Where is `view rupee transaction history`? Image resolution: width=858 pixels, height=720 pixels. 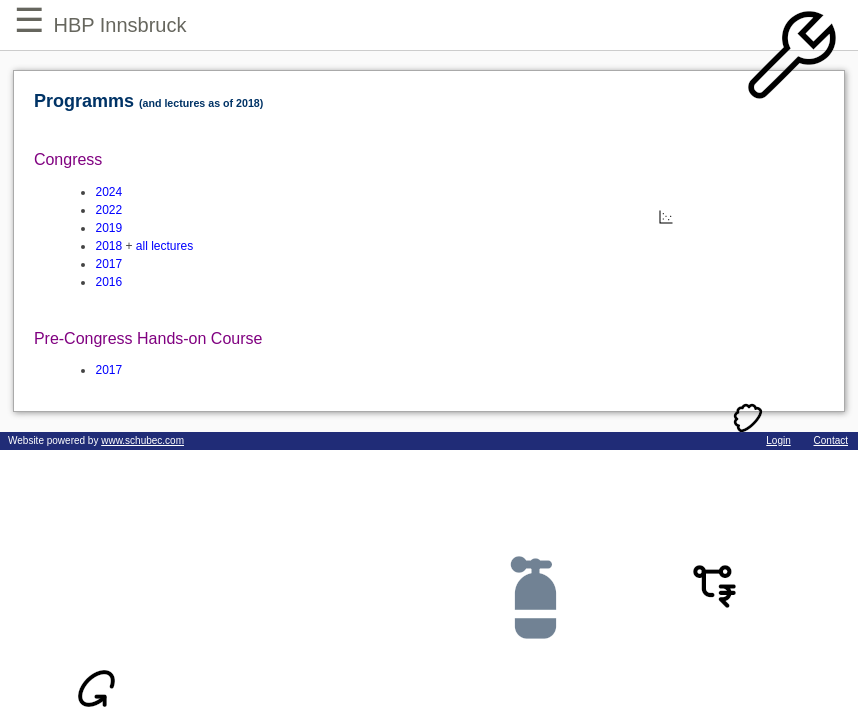 view rupee transaction history is located at coordinates (714, 586).